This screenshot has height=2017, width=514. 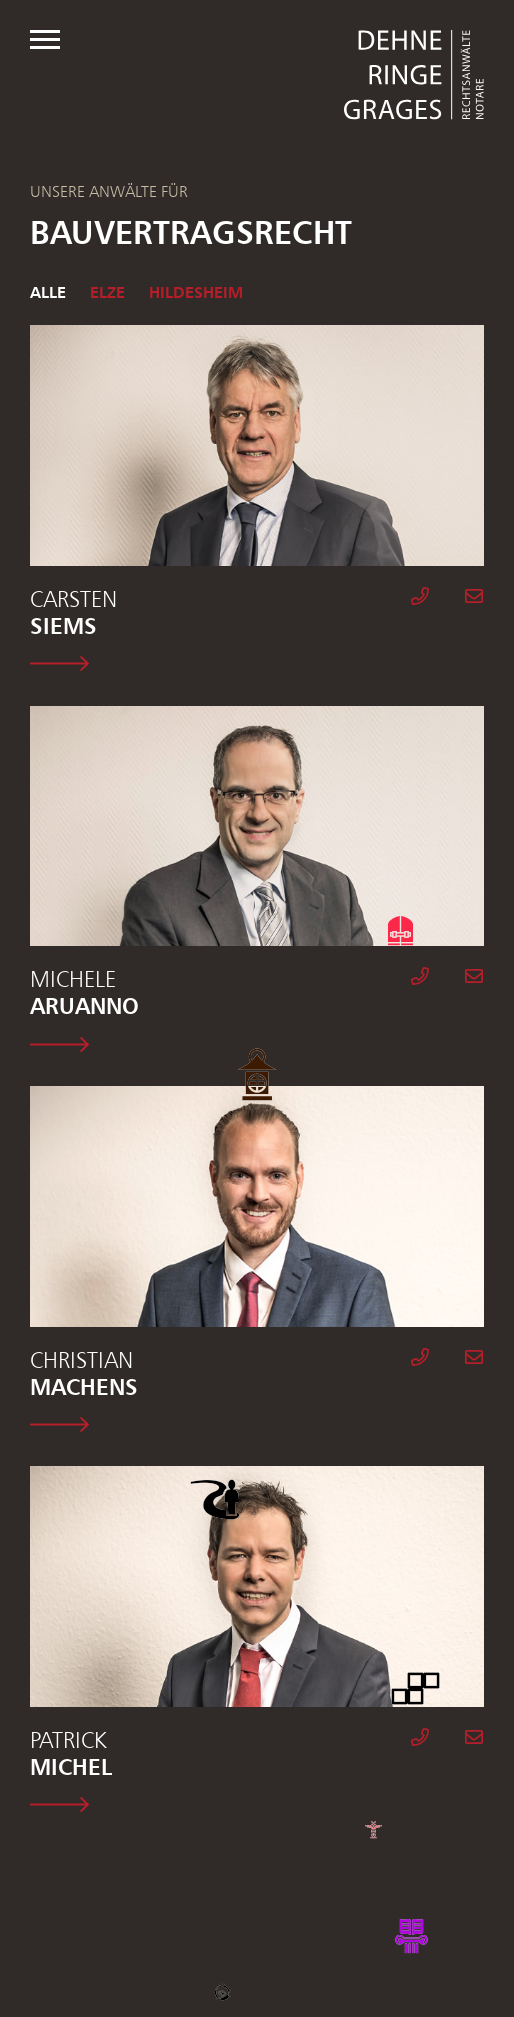 What do you see at coordinates (223, 1992) in the screenshot?
I see `access microscope or magnification tools` at bounding box center [223, 1992].